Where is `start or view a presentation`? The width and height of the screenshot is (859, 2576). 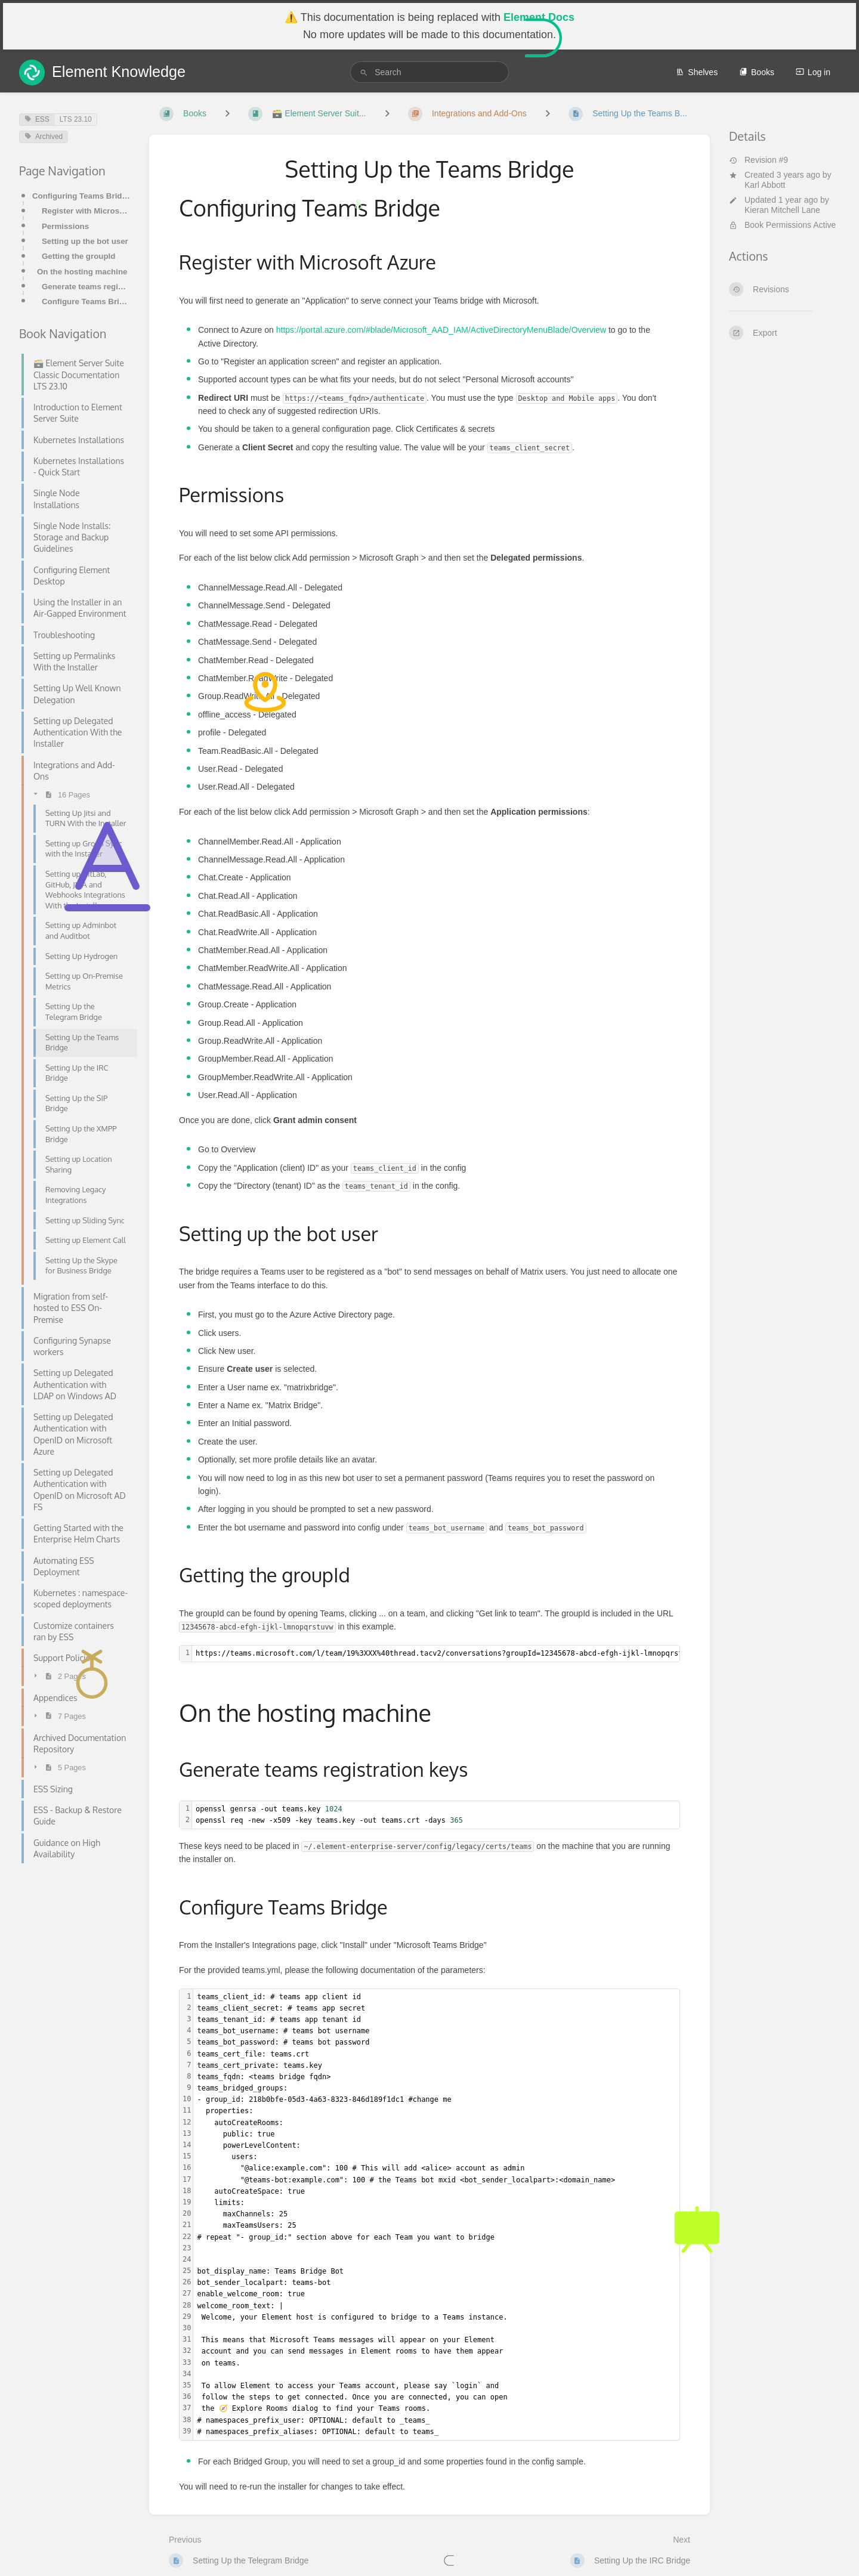 start or view a presentation is located at coordinates (697, 2230).